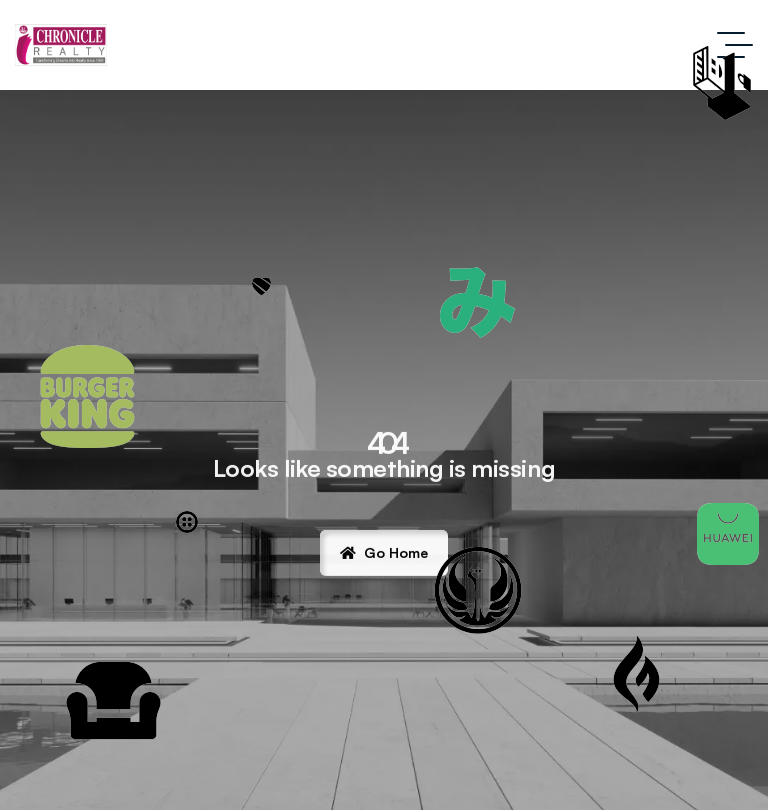 The width and height of the screenshot is (768, 810). I want to click on gripfire brand logo, so click(639, 675).